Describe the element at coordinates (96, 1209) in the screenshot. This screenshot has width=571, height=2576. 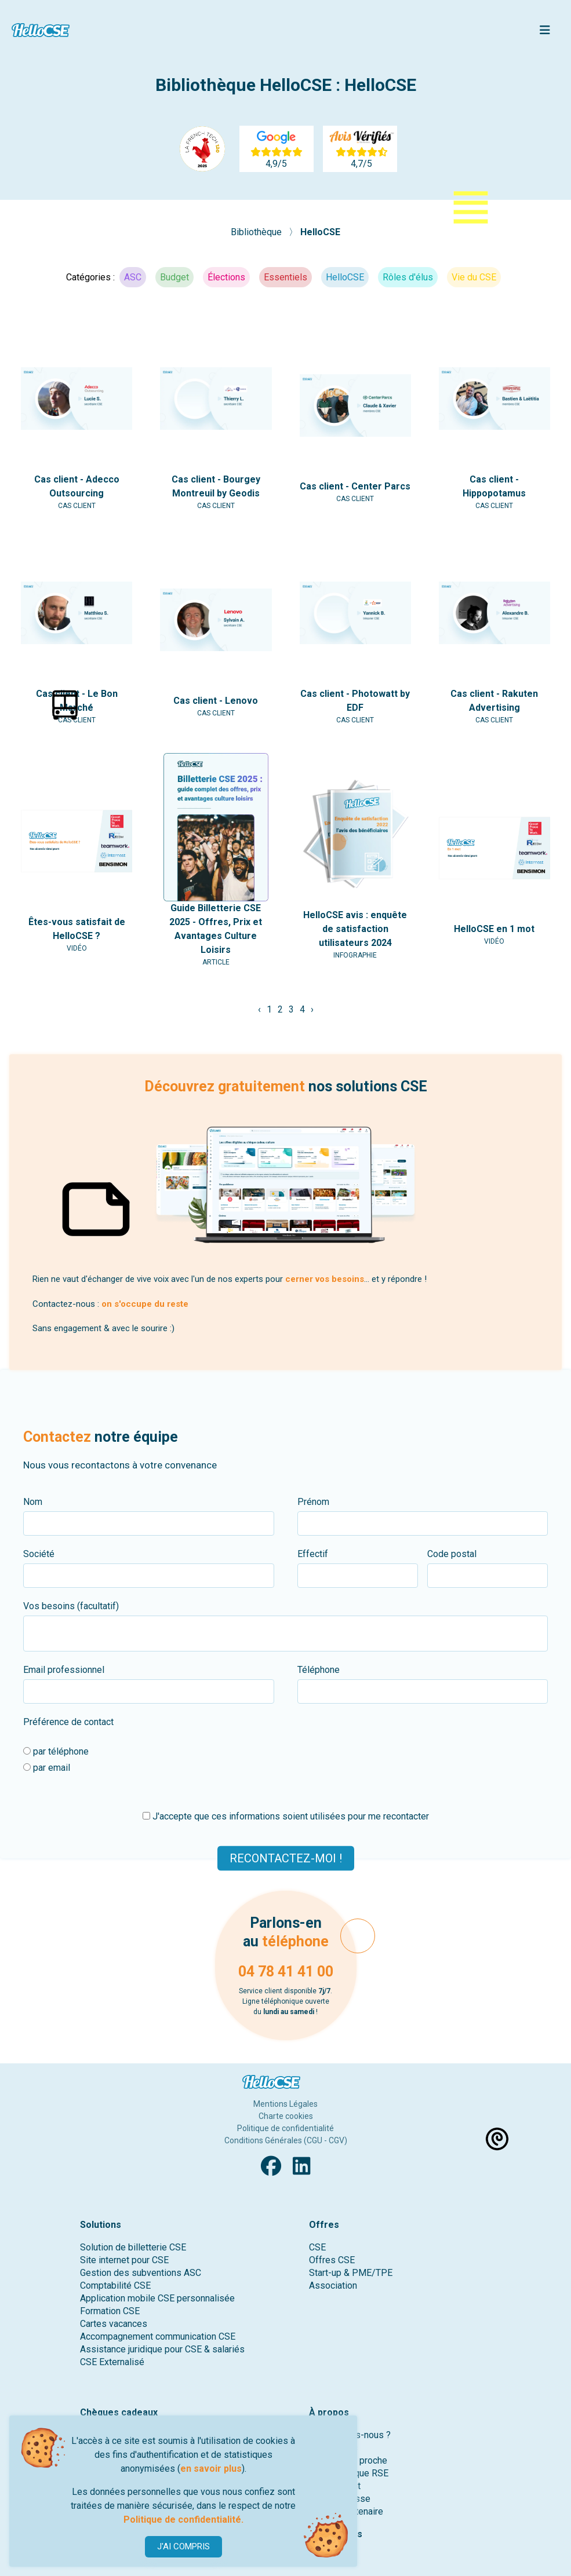
I see `view document in landscape orientation` at that location.